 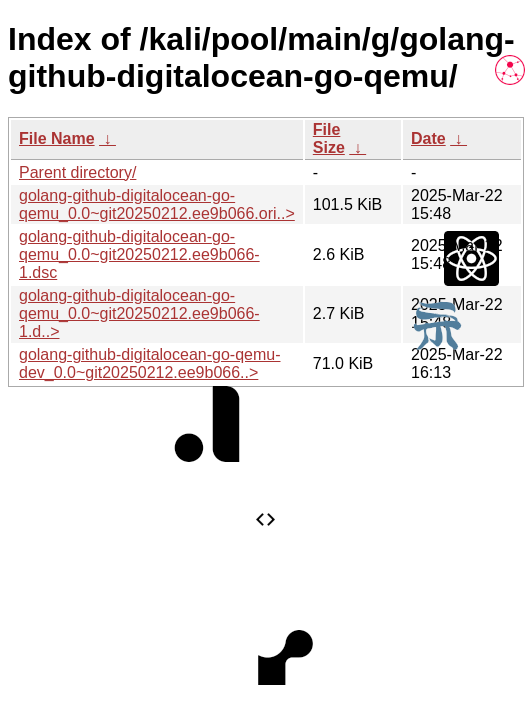 I want to click on open shikimori anime tracking app, so click(x=437, y=325).